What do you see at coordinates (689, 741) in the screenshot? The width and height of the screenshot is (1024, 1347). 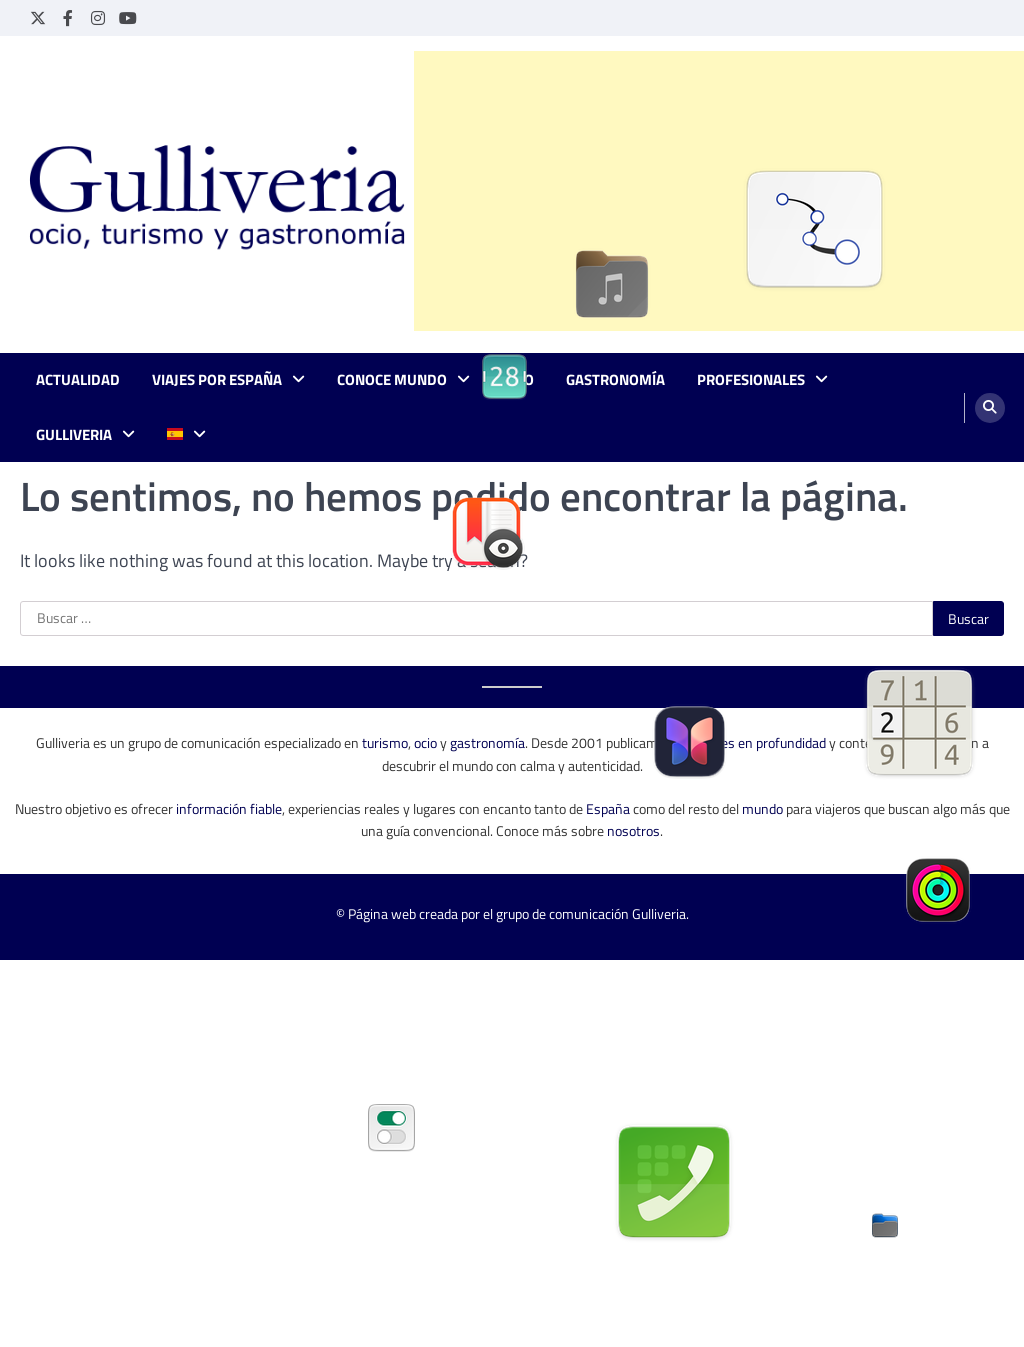 I see `open the journal app` at bounding box center [689, 741].